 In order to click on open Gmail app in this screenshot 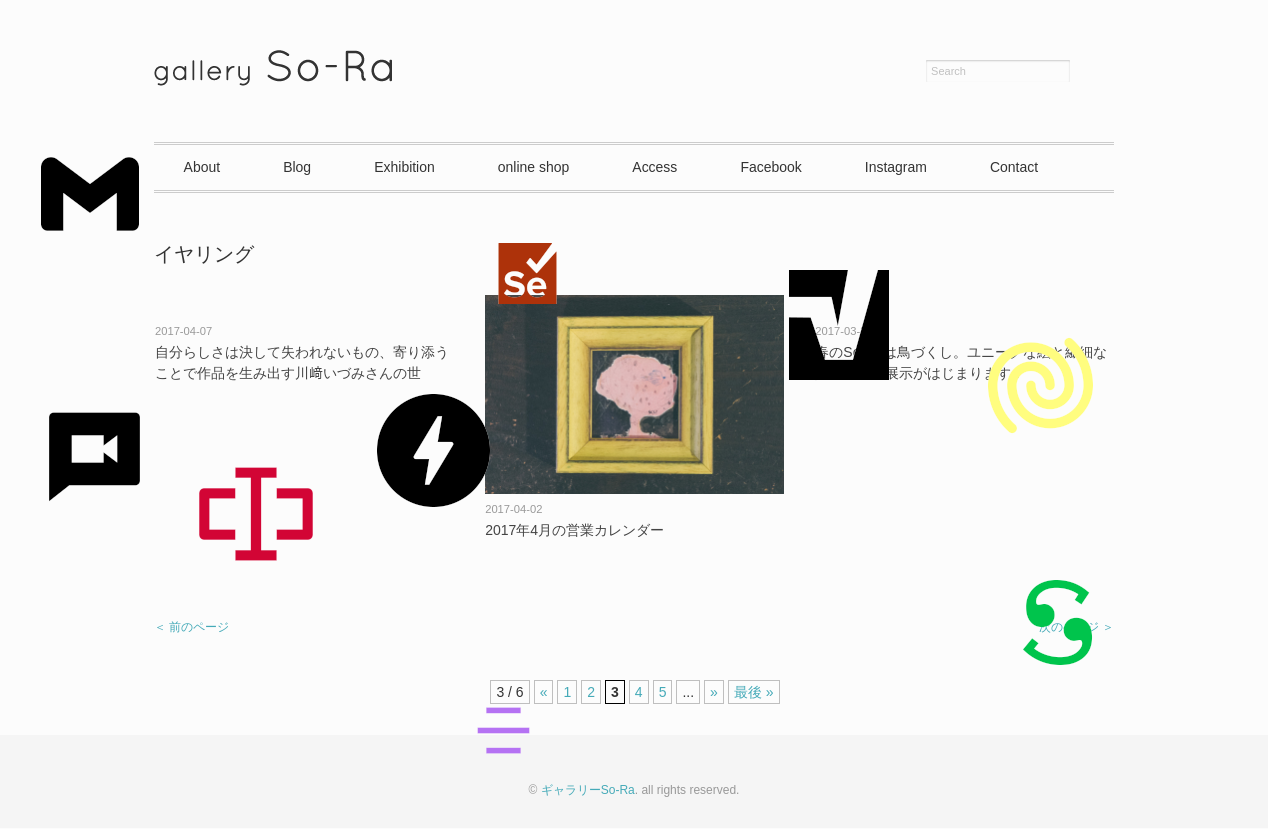, I will do `click(90, 194)`.